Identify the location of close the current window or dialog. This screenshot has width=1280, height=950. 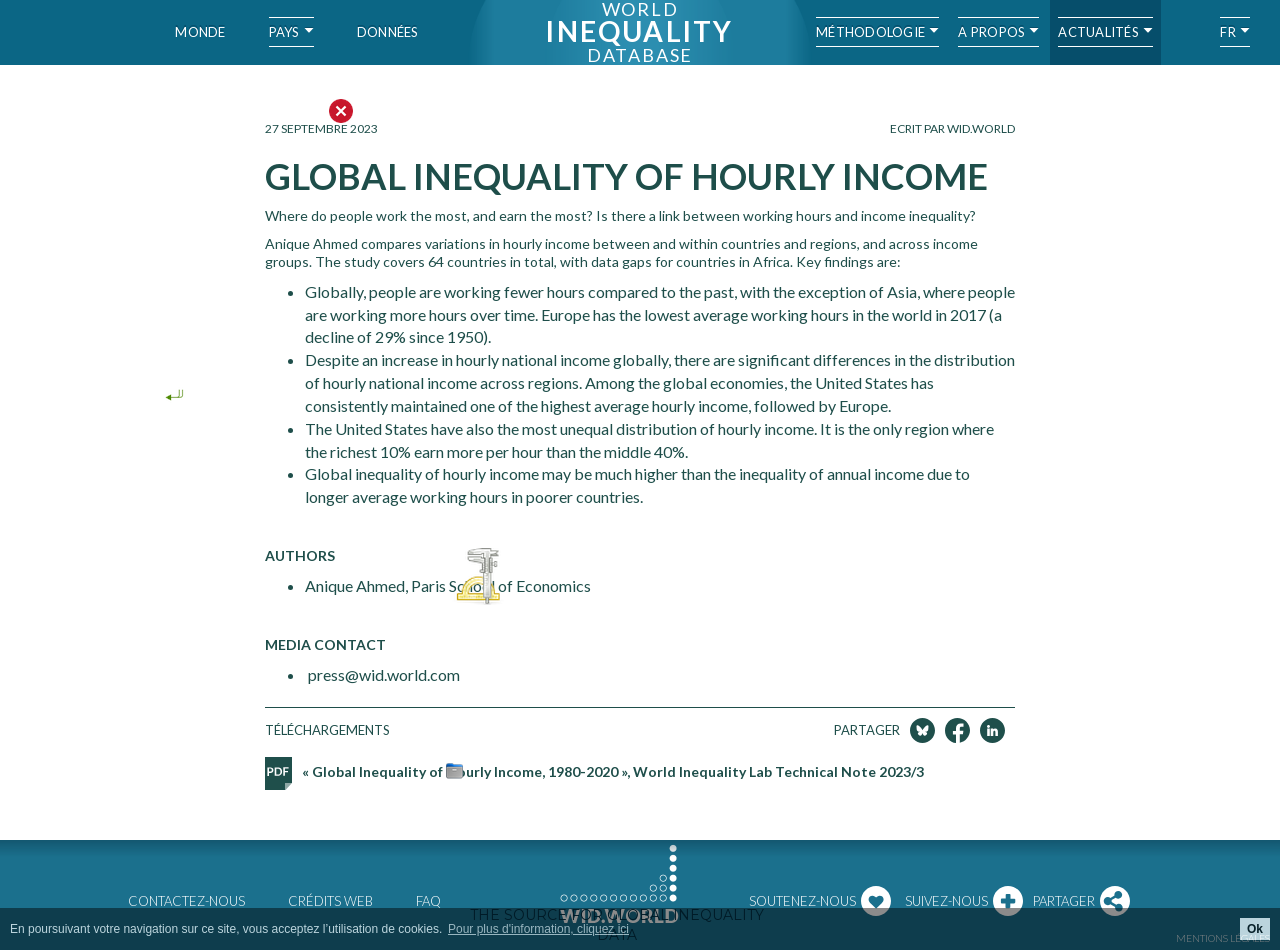
(341, 111).